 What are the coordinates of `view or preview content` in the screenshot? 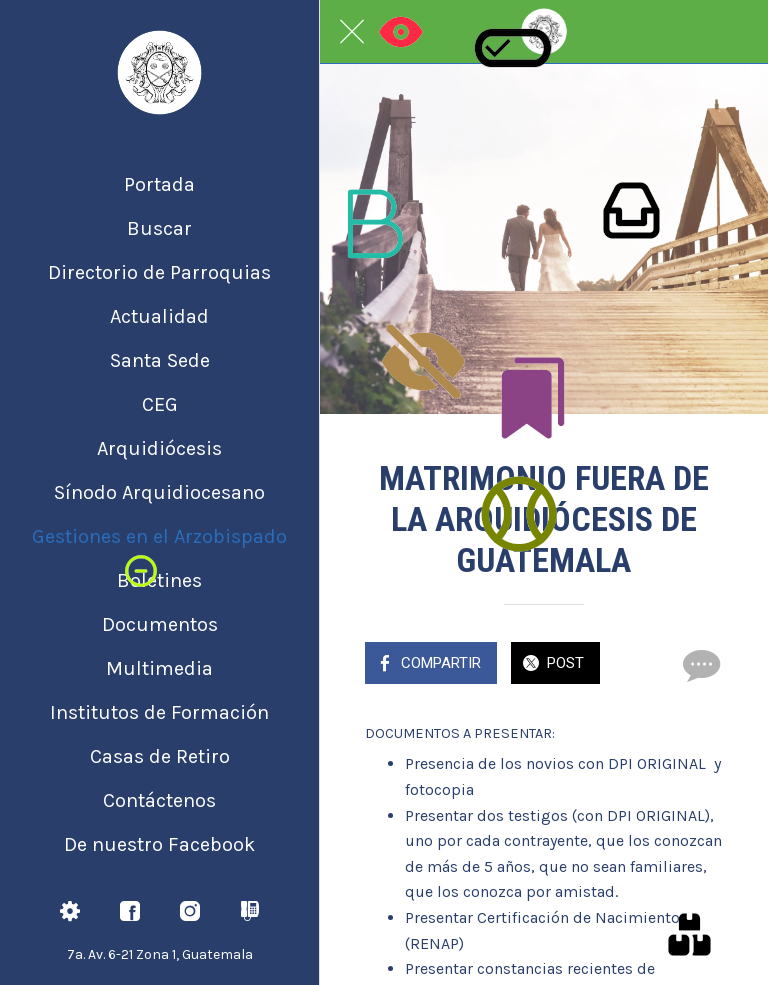 It's located at (401, 32).